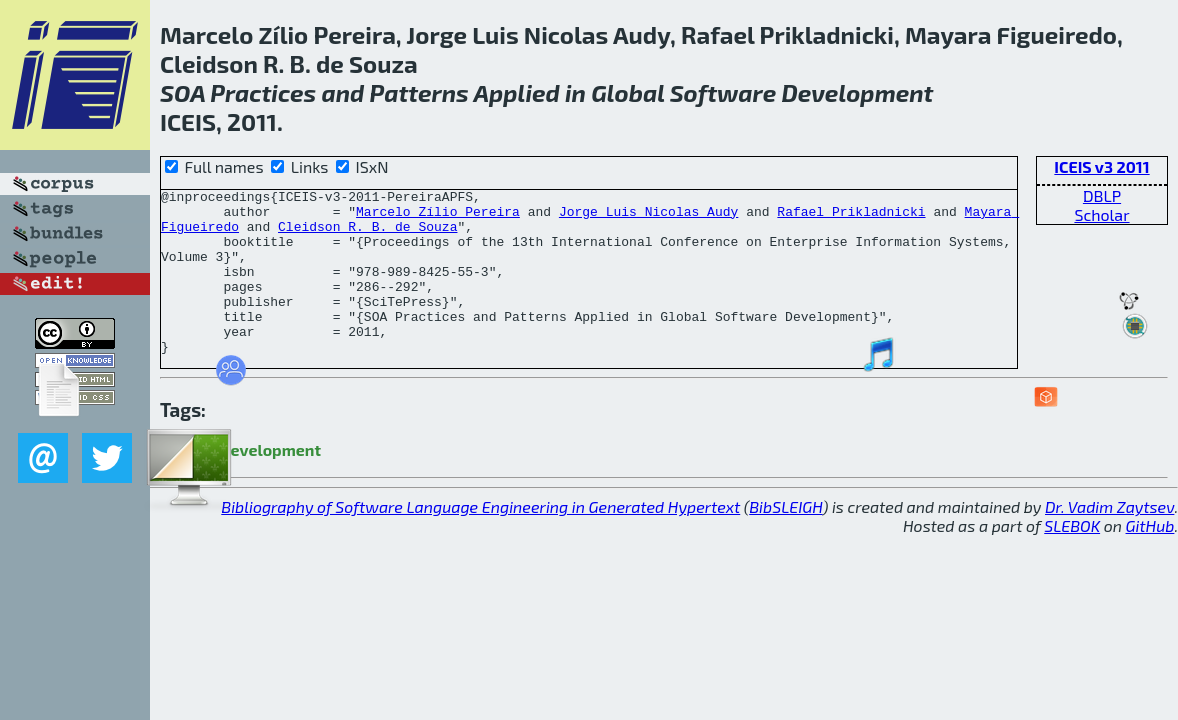 This screenshot has height=720, width=1178. Describe the element at coordinates (231, 370) in the screenshot. I see `switch to a different user account` at that location.